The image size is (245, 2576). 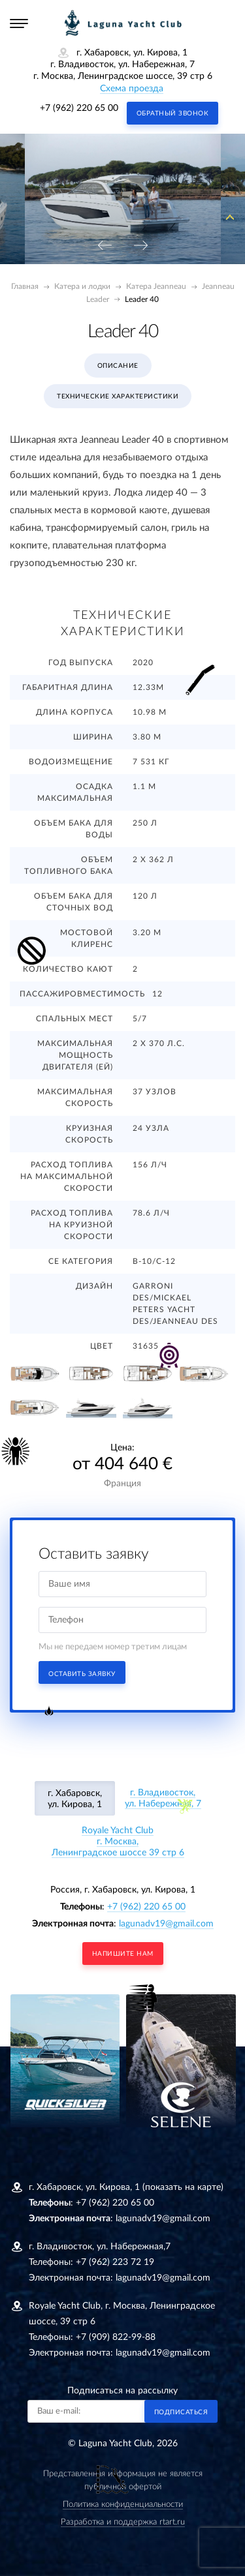 I want to click on view goals or objectives, so click(x=169, y=1355).